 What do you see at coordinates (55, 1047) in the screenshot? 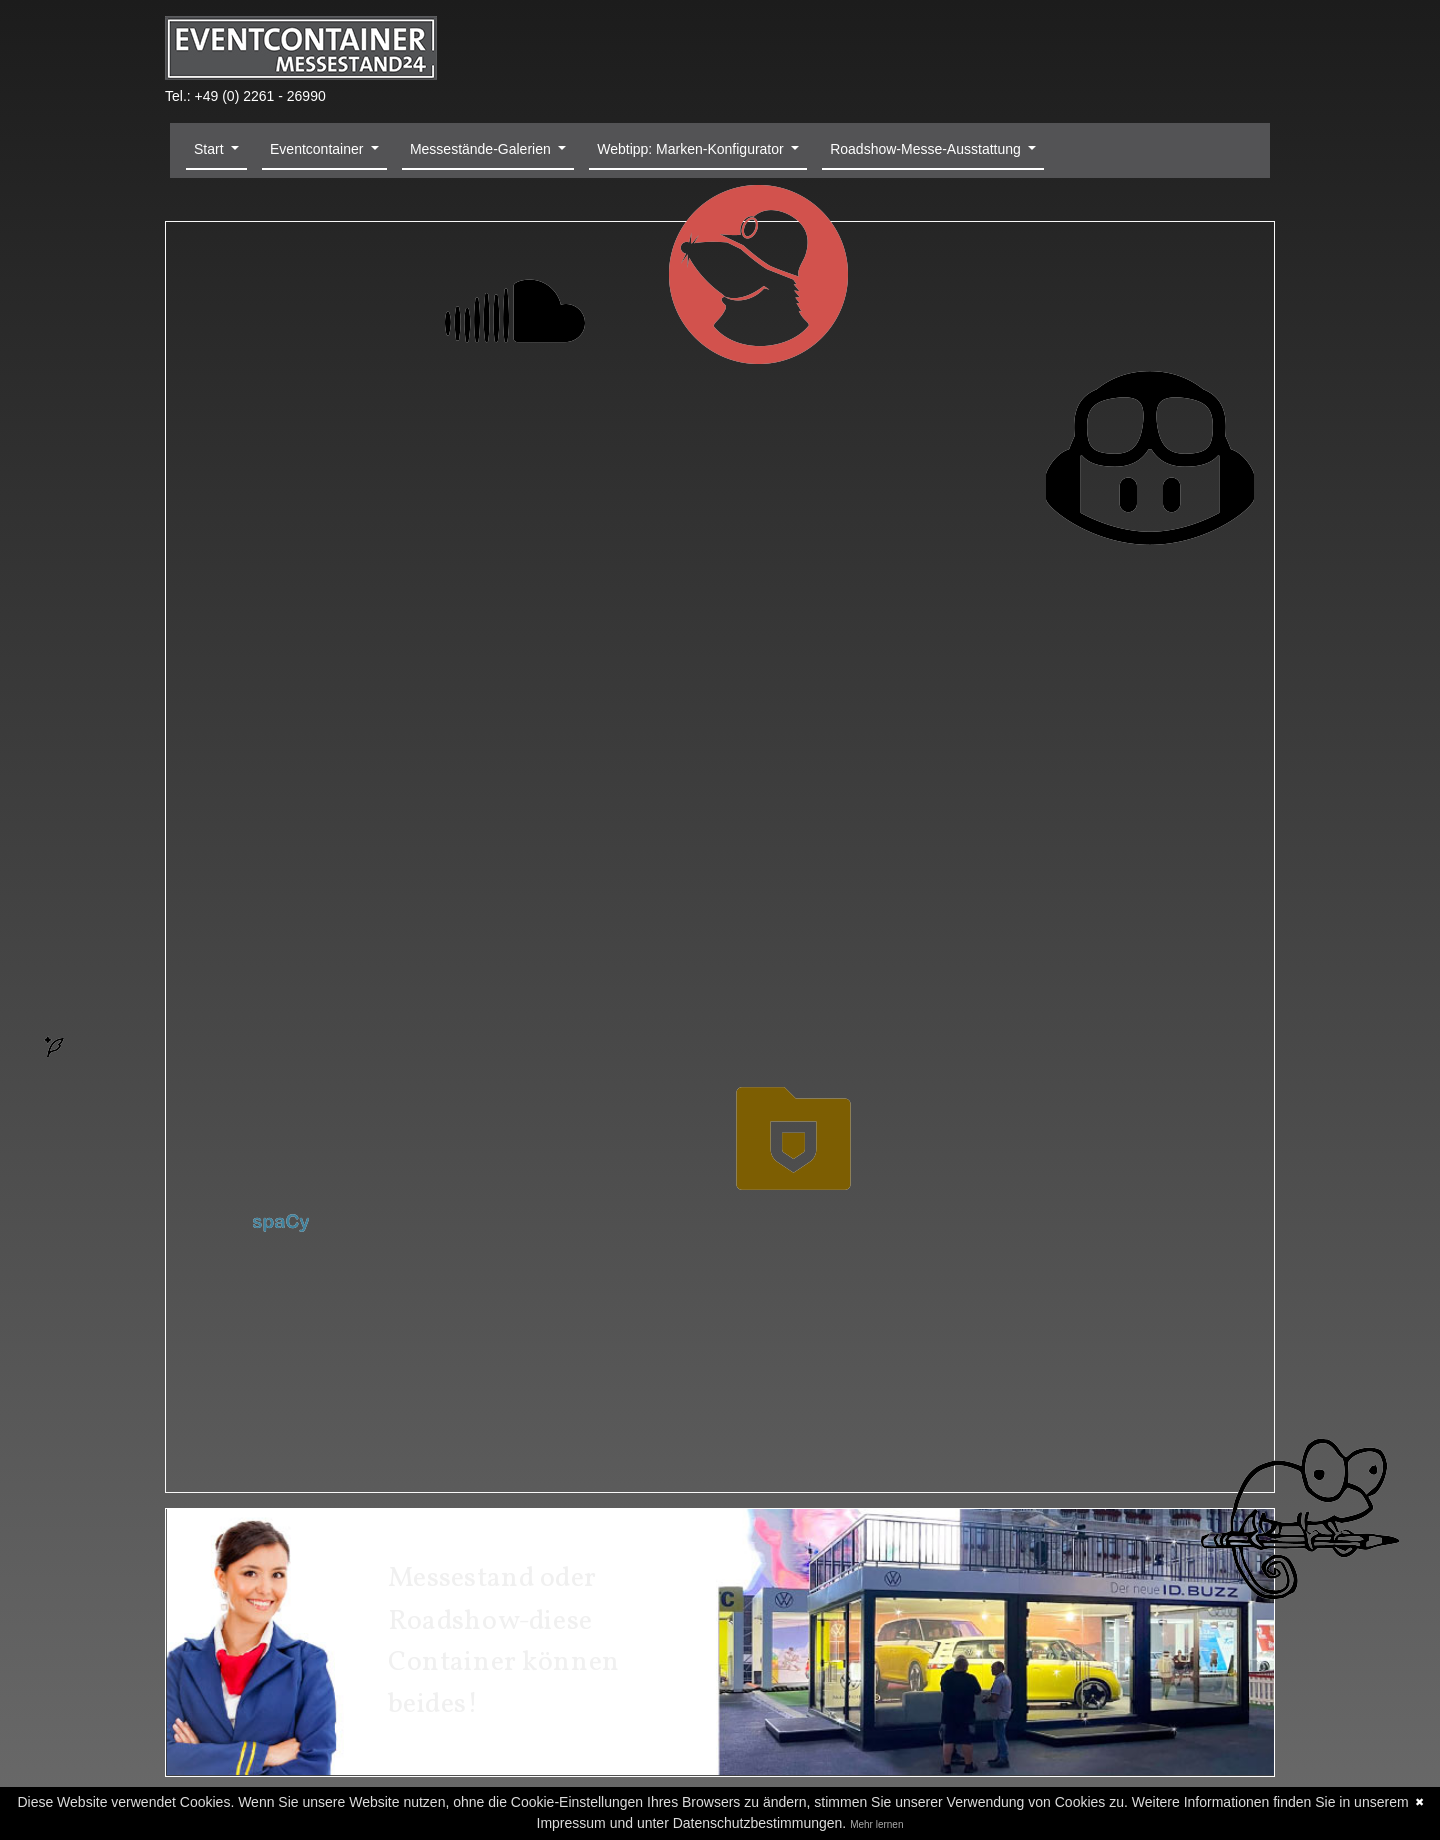
I see `compose with AI writing assistance` at bounding box center [55, 1047].